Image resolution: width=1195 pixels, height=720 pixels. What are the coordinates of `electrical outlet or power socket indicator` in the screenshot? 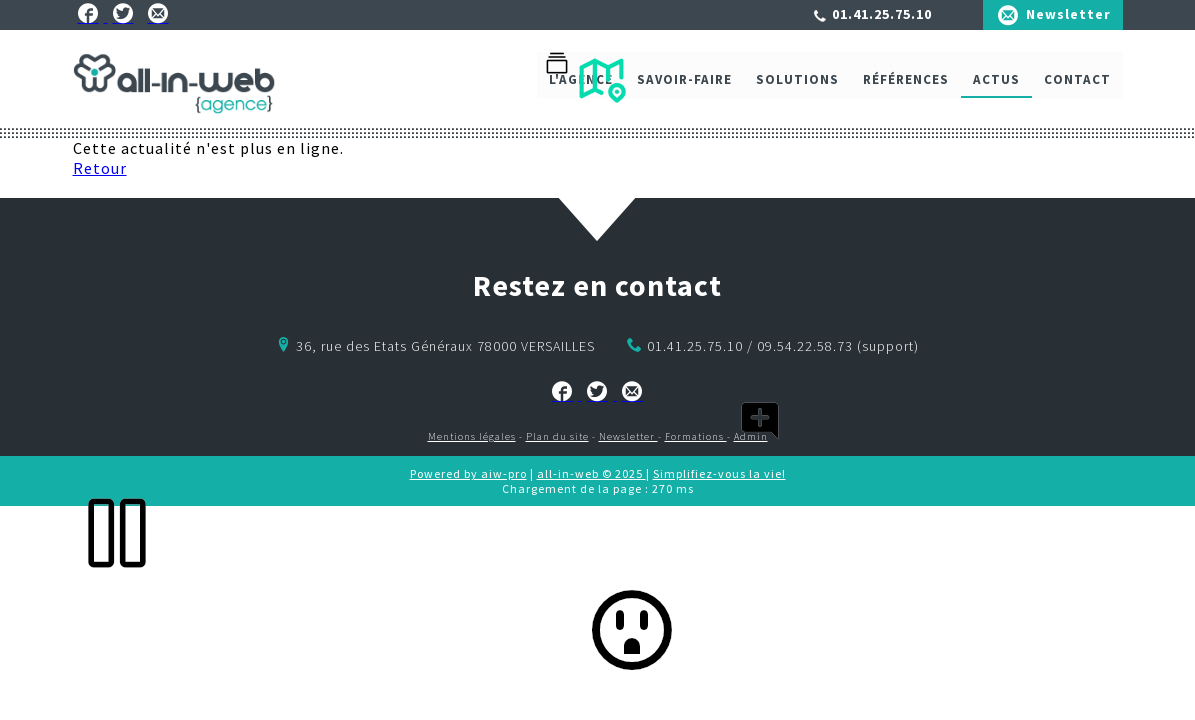 It's located at (632, 630).